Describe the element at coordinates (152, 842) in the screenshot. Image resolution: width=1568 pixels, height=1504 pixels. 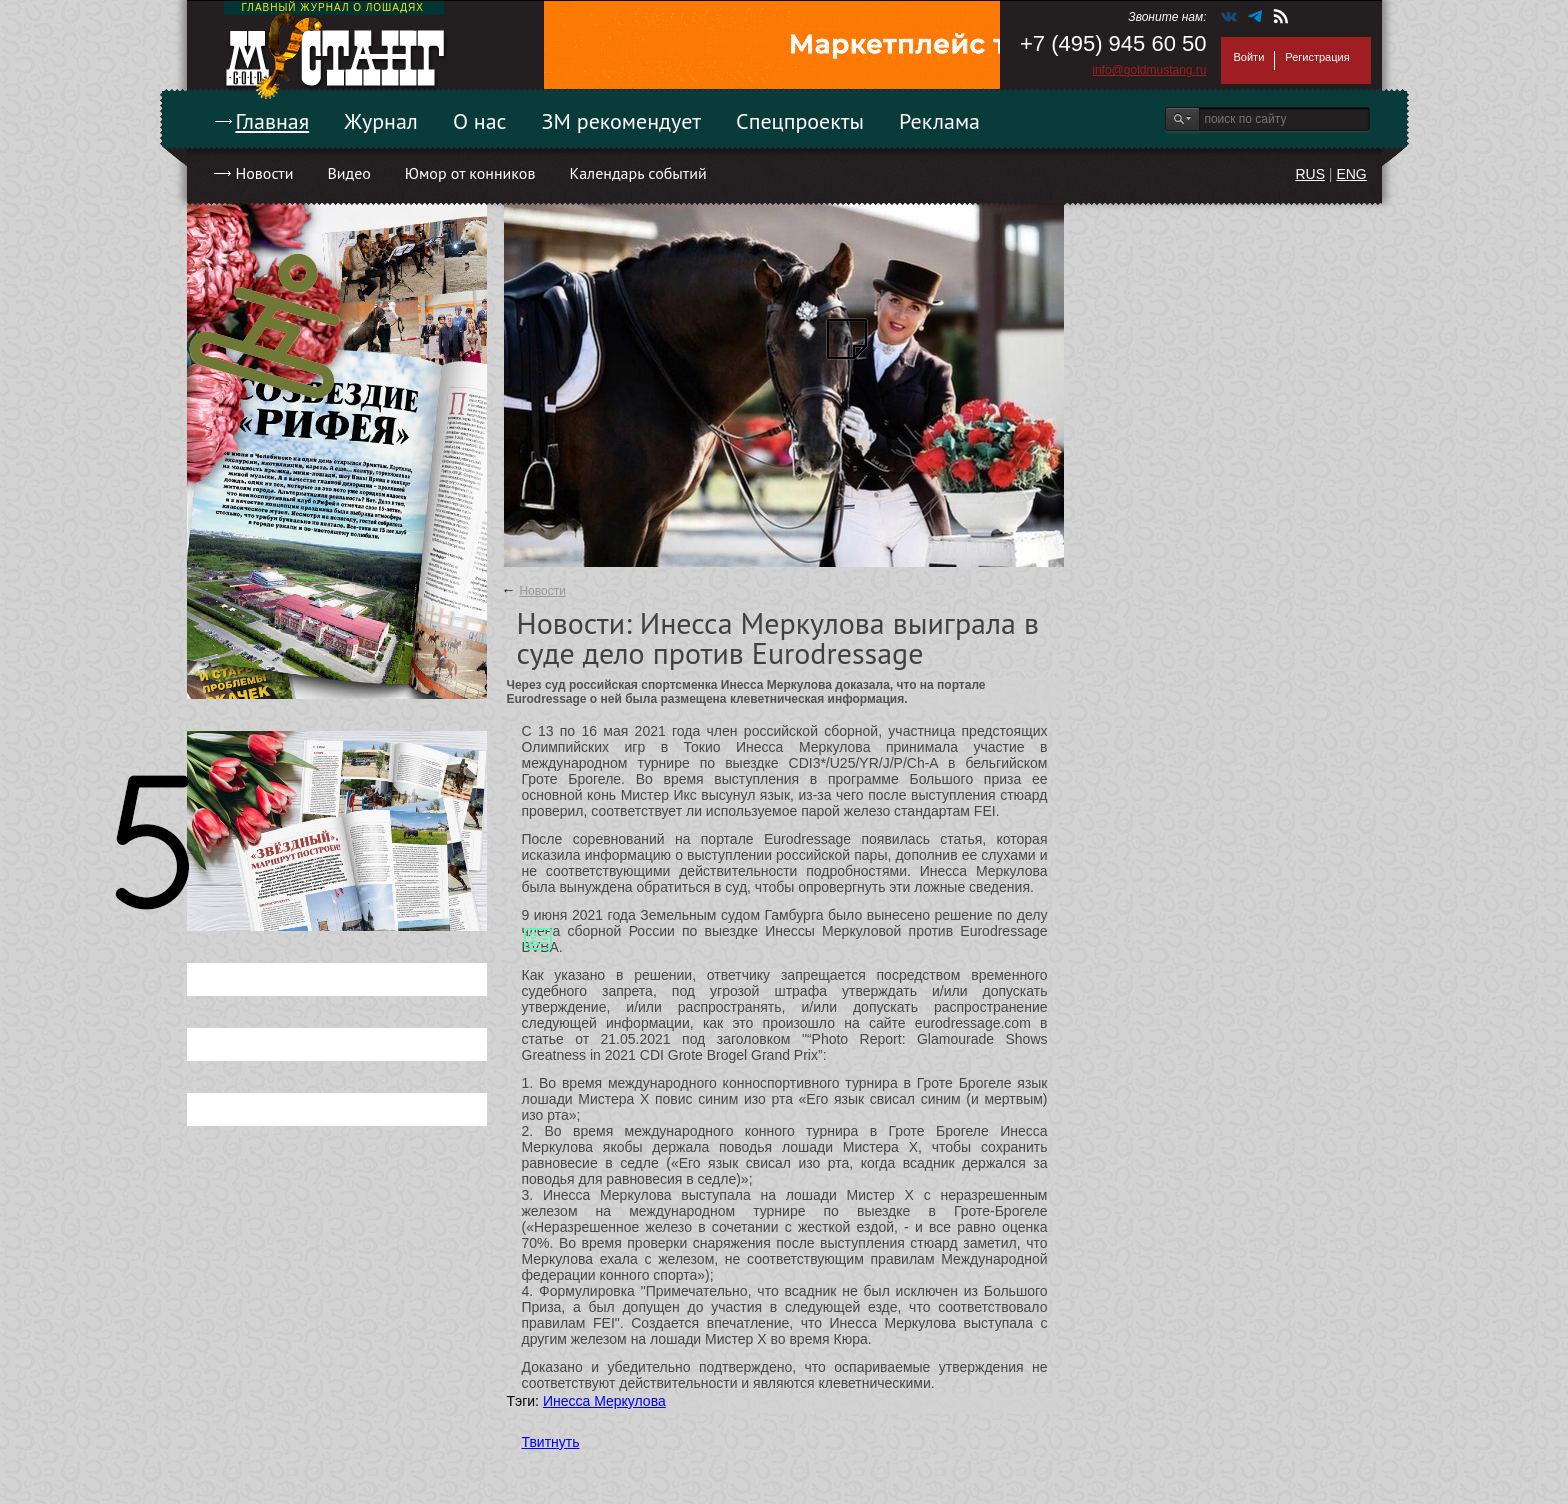
I see `indicates the number five in a list or sequence` at that location.